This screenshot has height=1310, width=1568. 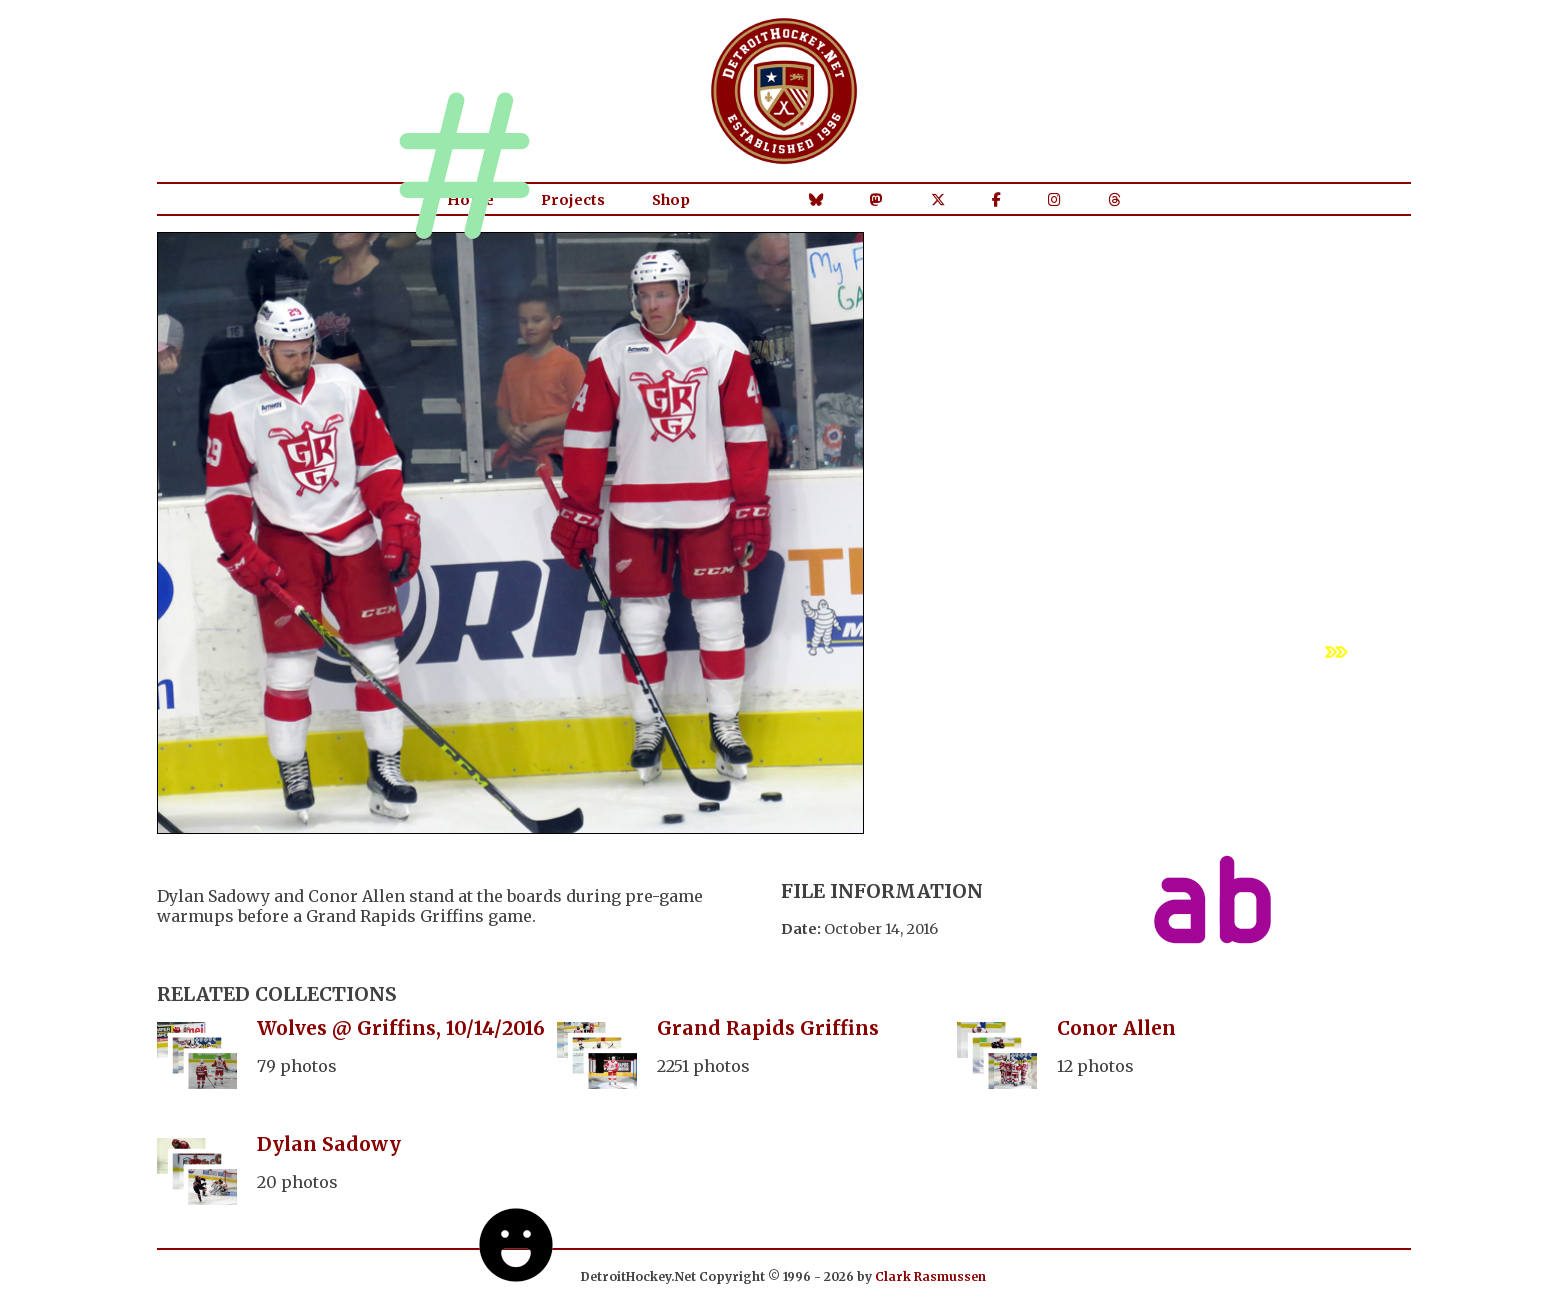 I want to click on inertia.js framework logo, so click(x=1336, y=652).